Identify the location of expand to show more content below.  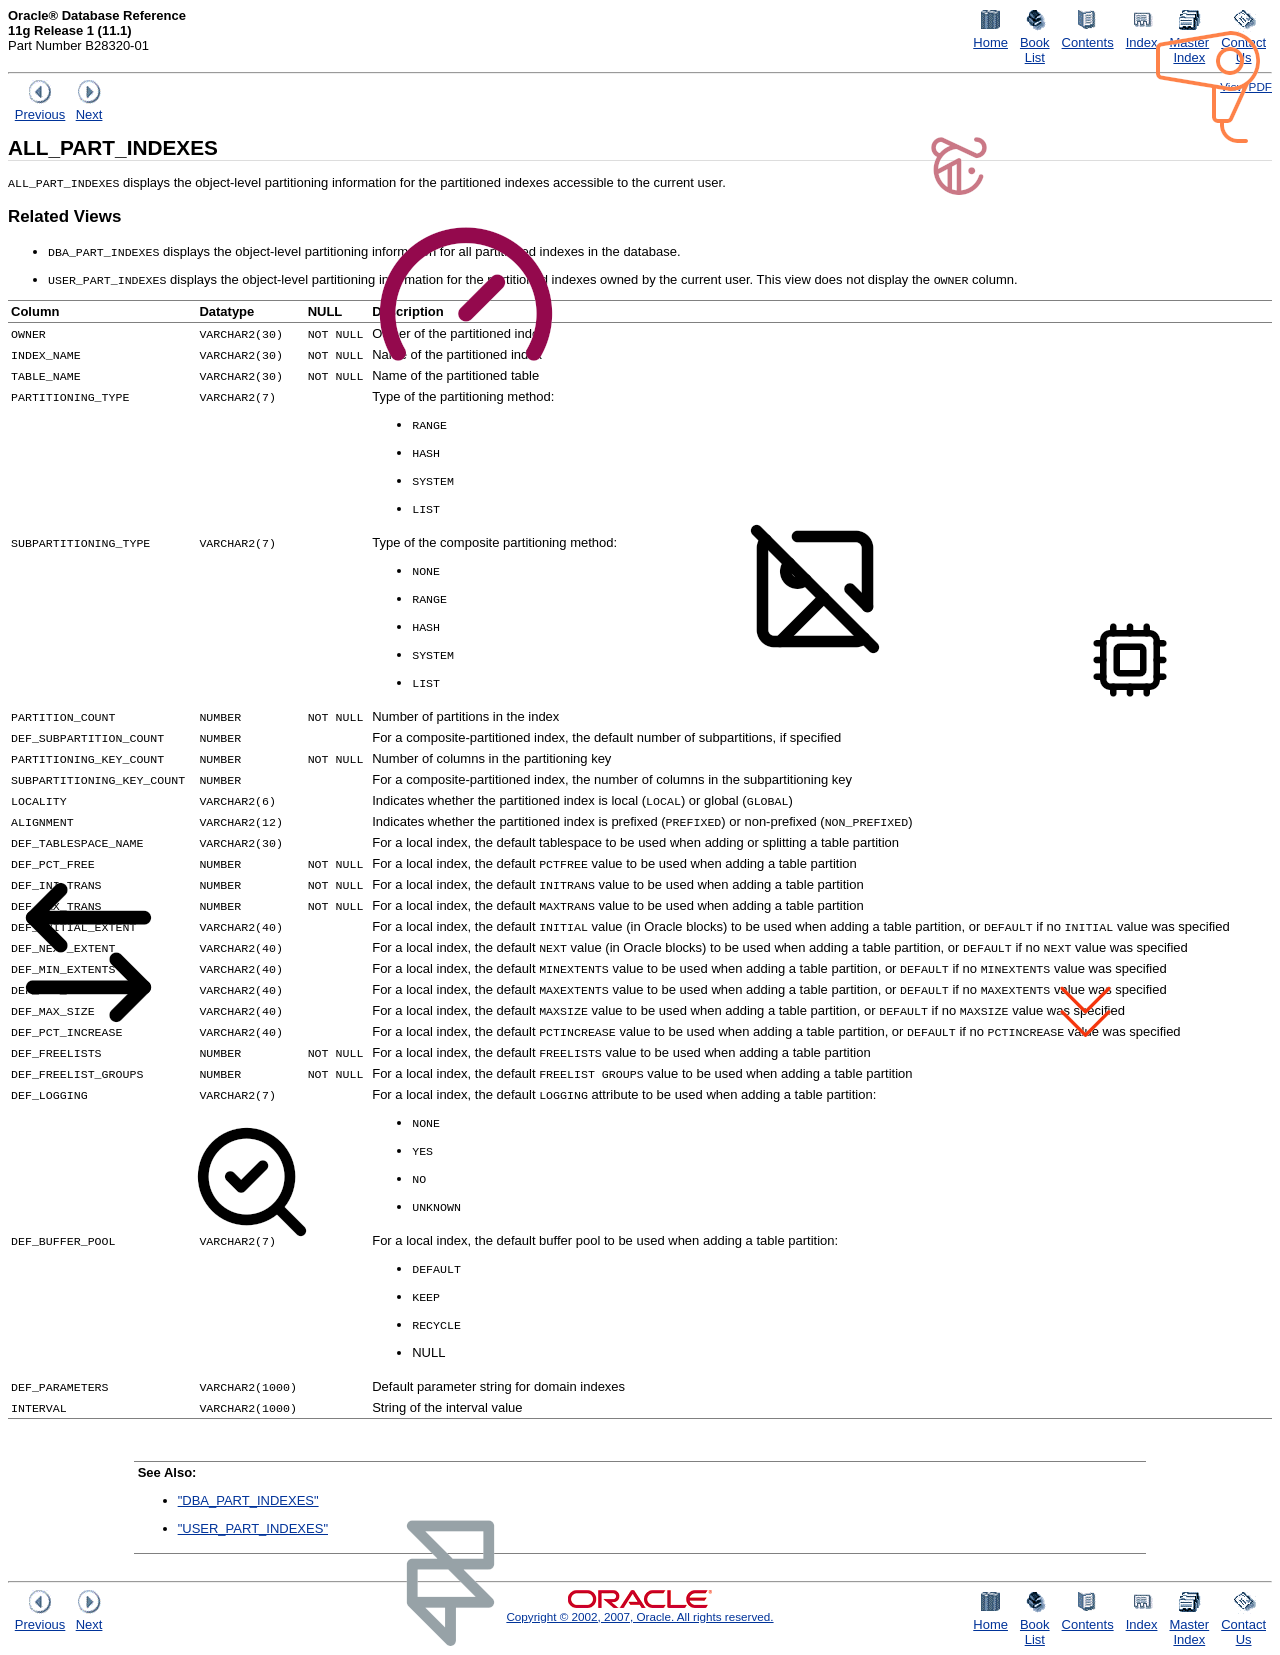
(1085, 1009).